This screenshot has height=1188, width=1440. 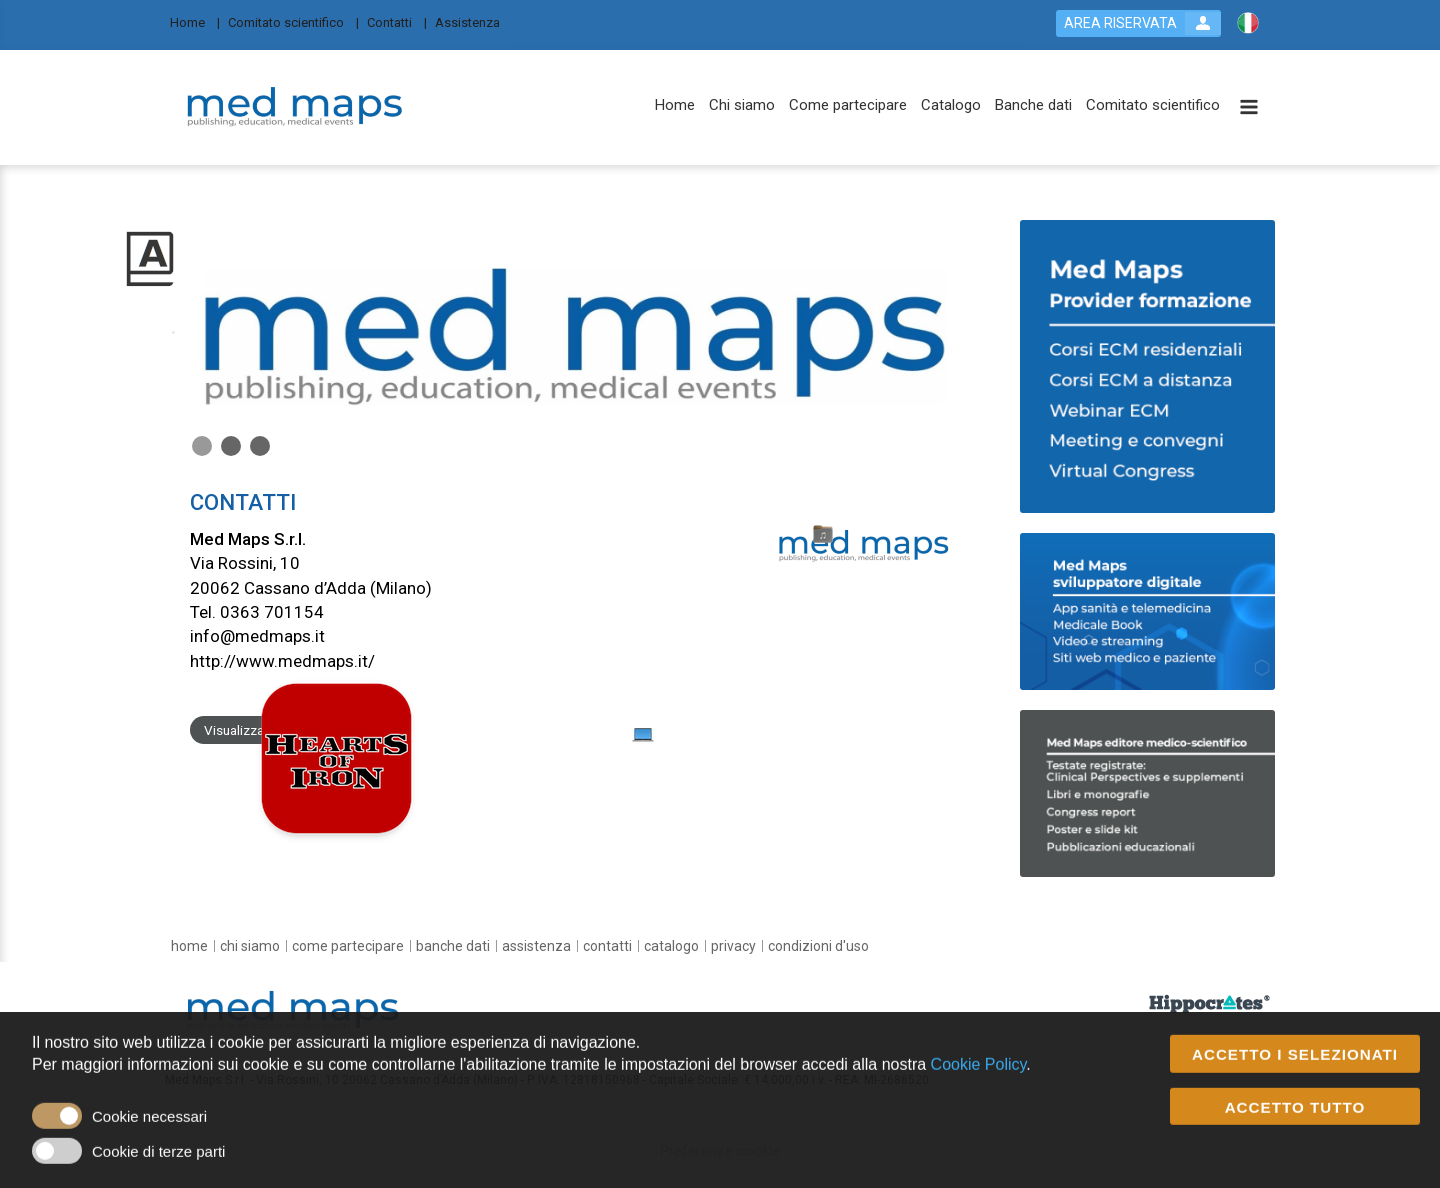 I want to click on open your music folder, so click(x=823, y=534).